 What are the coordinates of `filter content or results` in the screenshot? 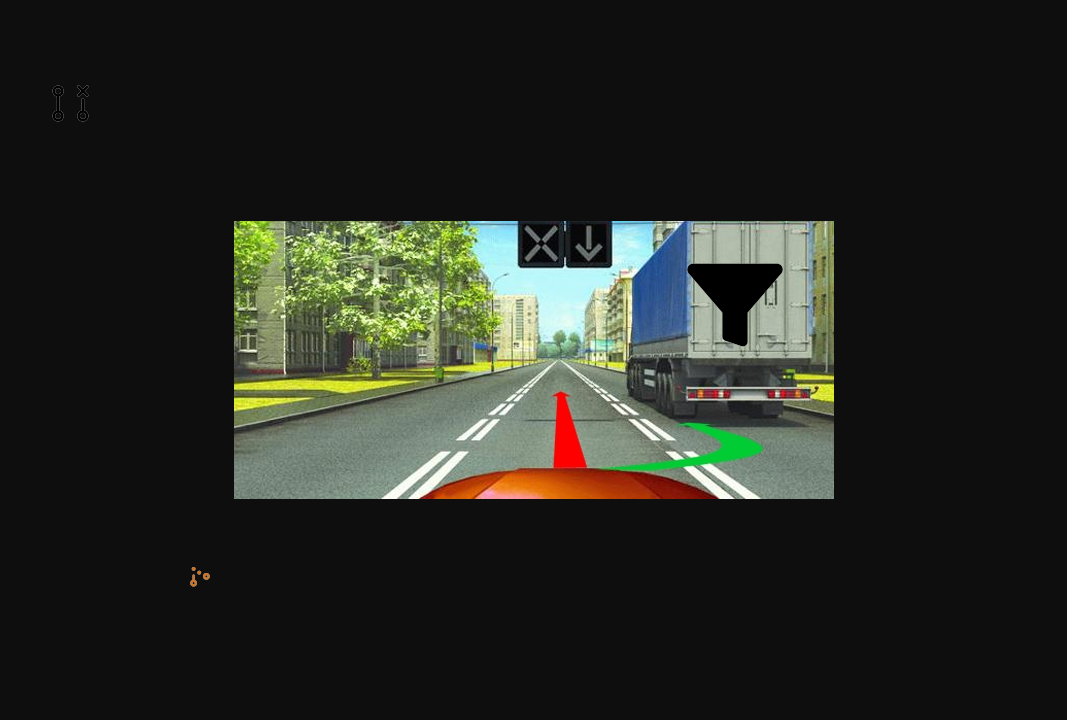 It's located at (735, 305).